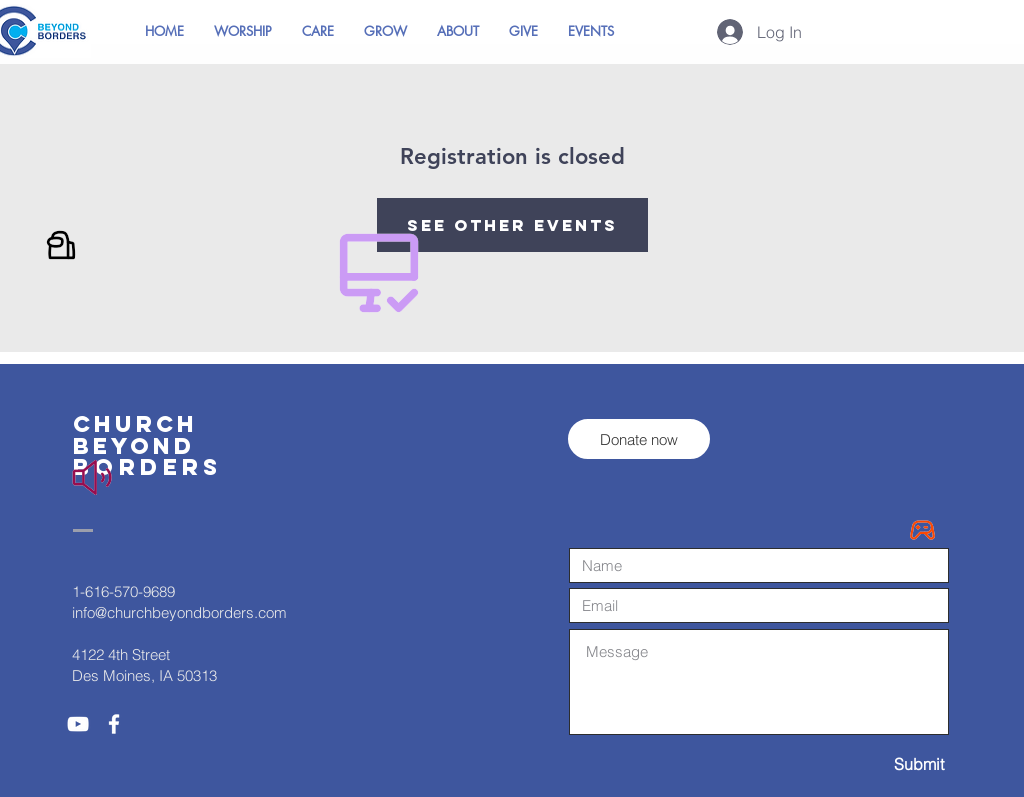 The height and width of the screenshot is (797, 1024). What do you see at coordinates (379, 273) in the screenshot?
I see `device successfully connected` at bounding box center [379, 273].